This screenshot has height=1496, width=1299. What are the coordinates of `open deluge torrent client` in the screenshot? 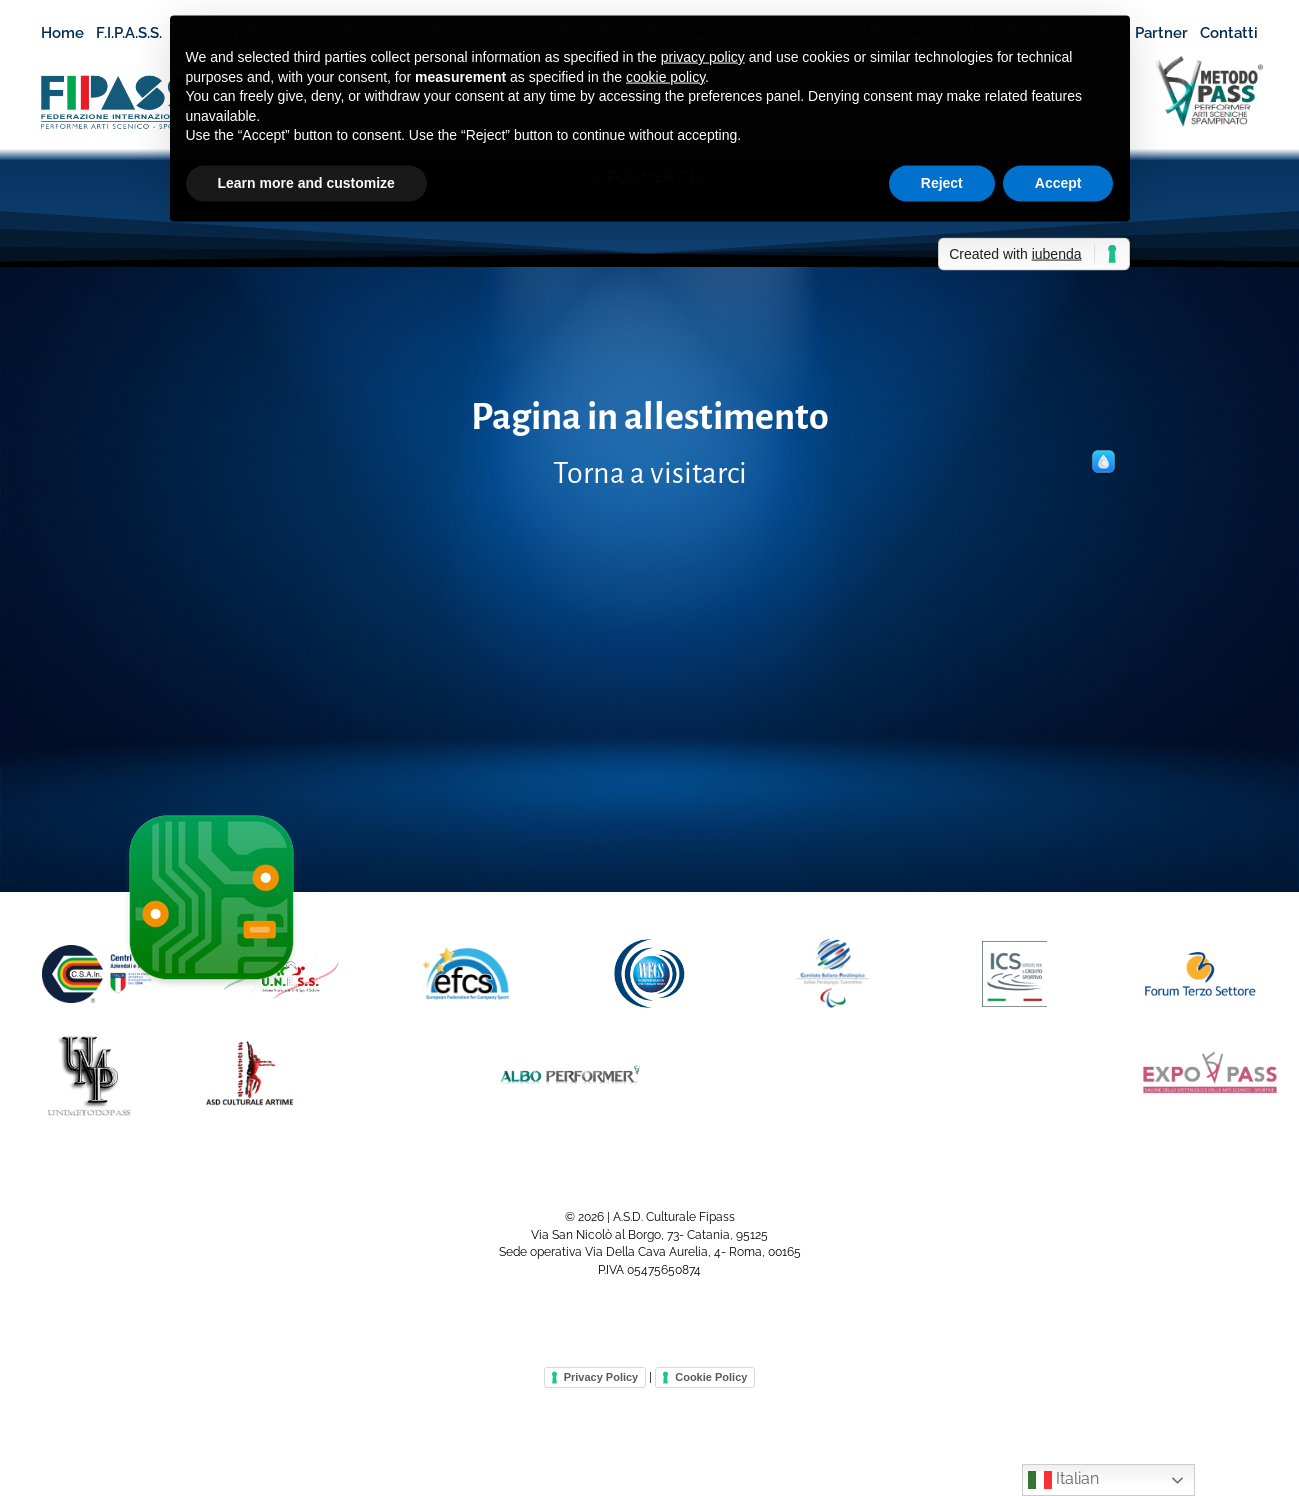 It's located at (1103, 461).